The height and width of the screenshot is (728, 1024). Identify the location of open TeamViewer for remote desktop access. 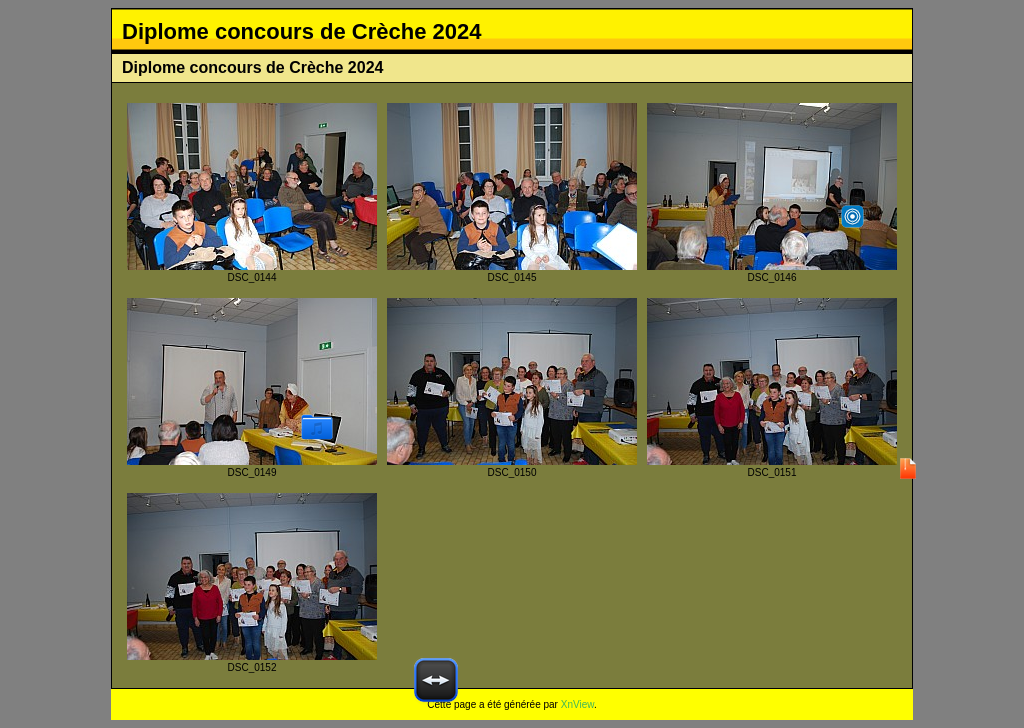
(436, 680).